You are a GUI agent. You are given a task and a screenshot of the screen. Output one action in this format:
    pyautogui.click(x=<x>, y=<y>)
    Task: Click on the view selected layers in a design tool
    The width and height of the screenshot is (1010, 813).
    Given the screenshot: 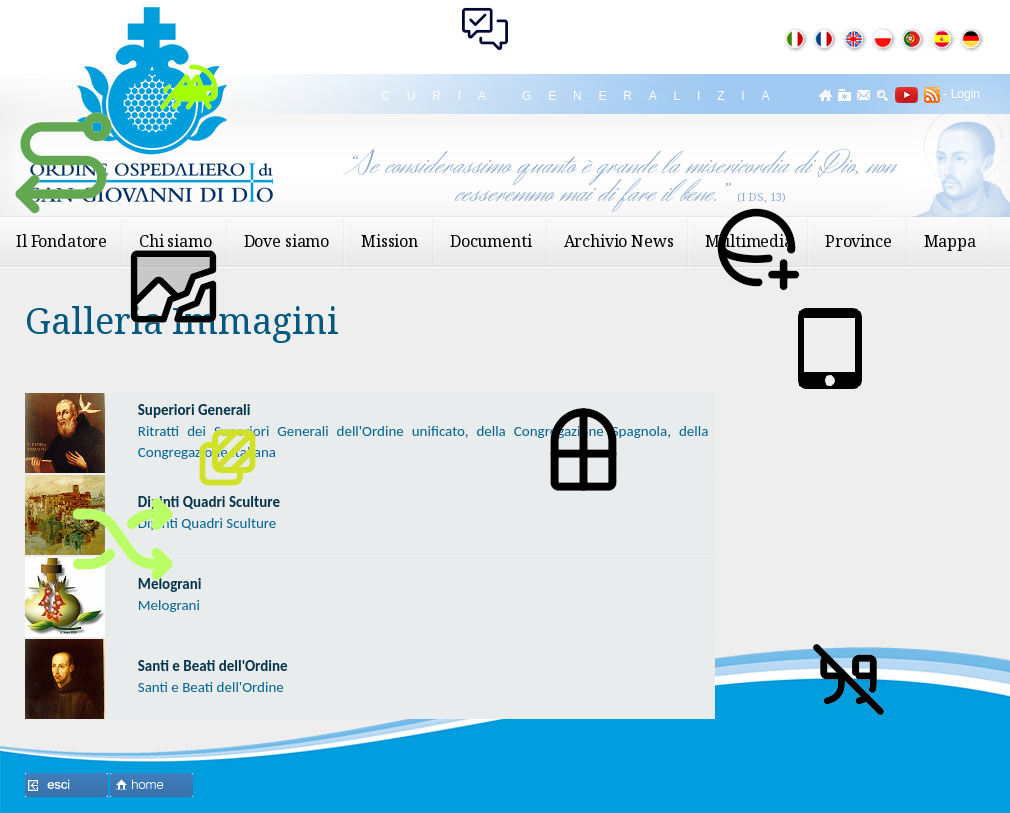 What is the action you would take?
    pyautogui.click(x=227, y=457)
    